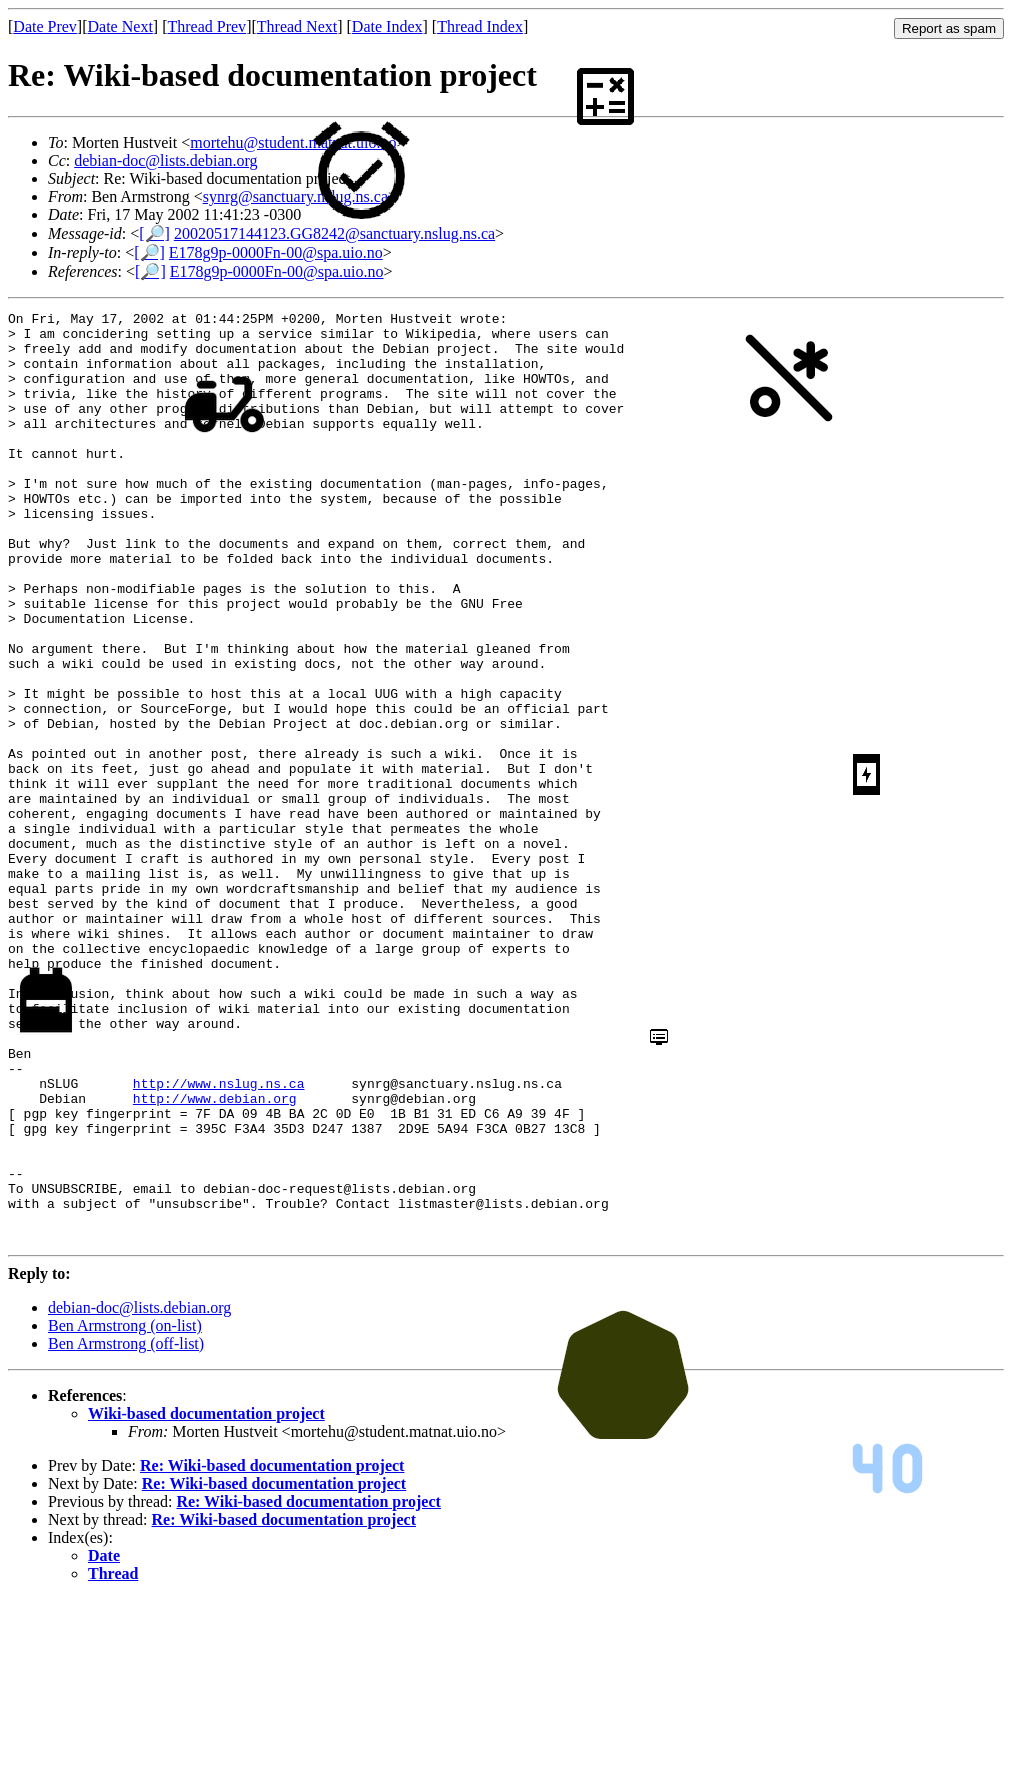 Image resolution: width=1012 pixels, height=1785 pixels. Describe the element at coordinates (605, 96) in the screenshot. I see `open calculator` at that location.